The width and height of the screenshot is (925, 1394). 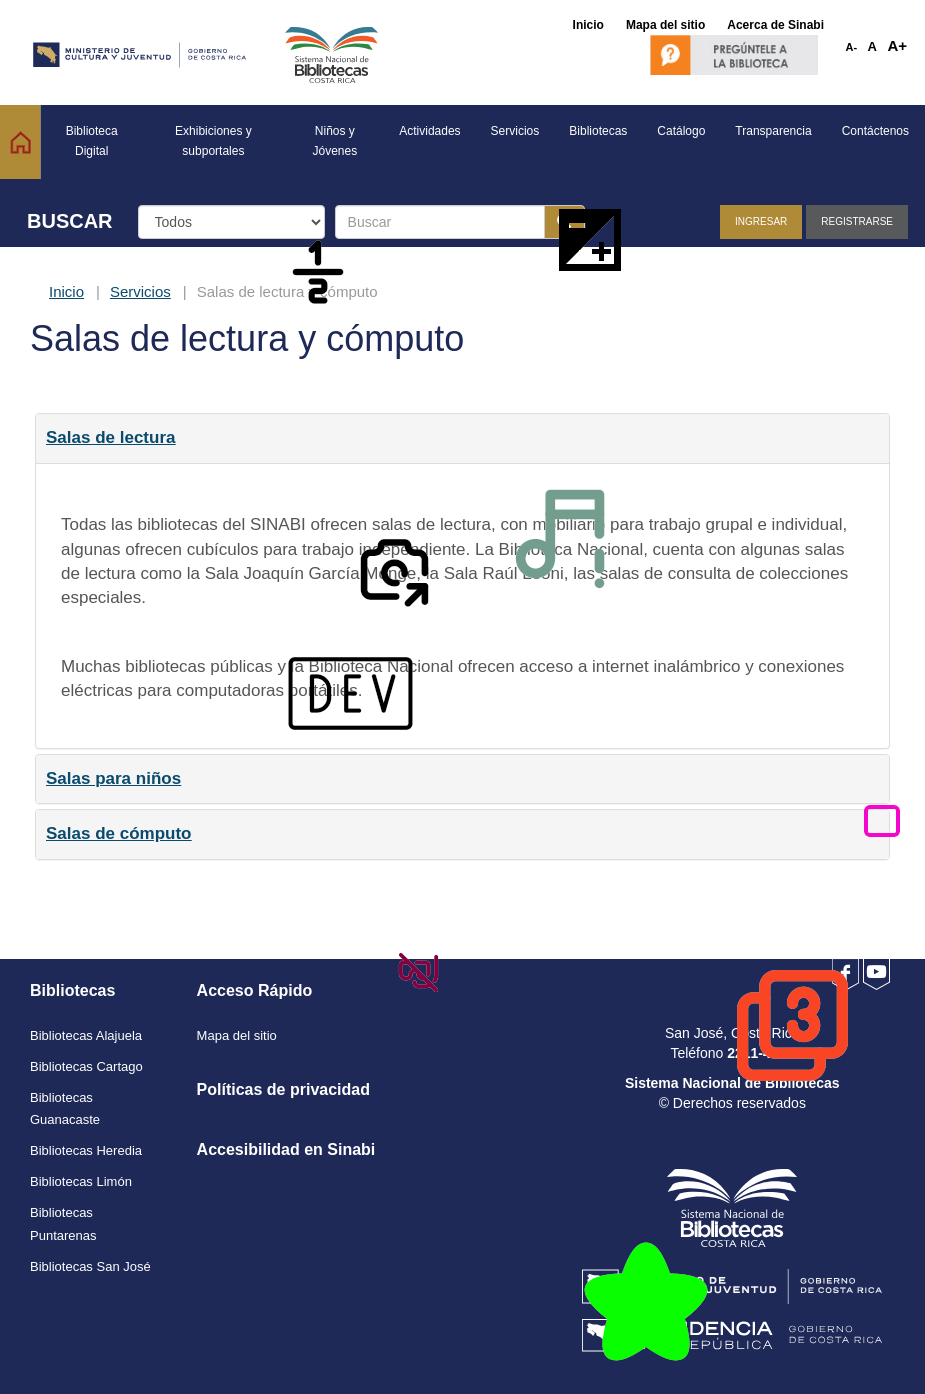 I want to click on visit dev.to community profile, so click(x=350, y=693).